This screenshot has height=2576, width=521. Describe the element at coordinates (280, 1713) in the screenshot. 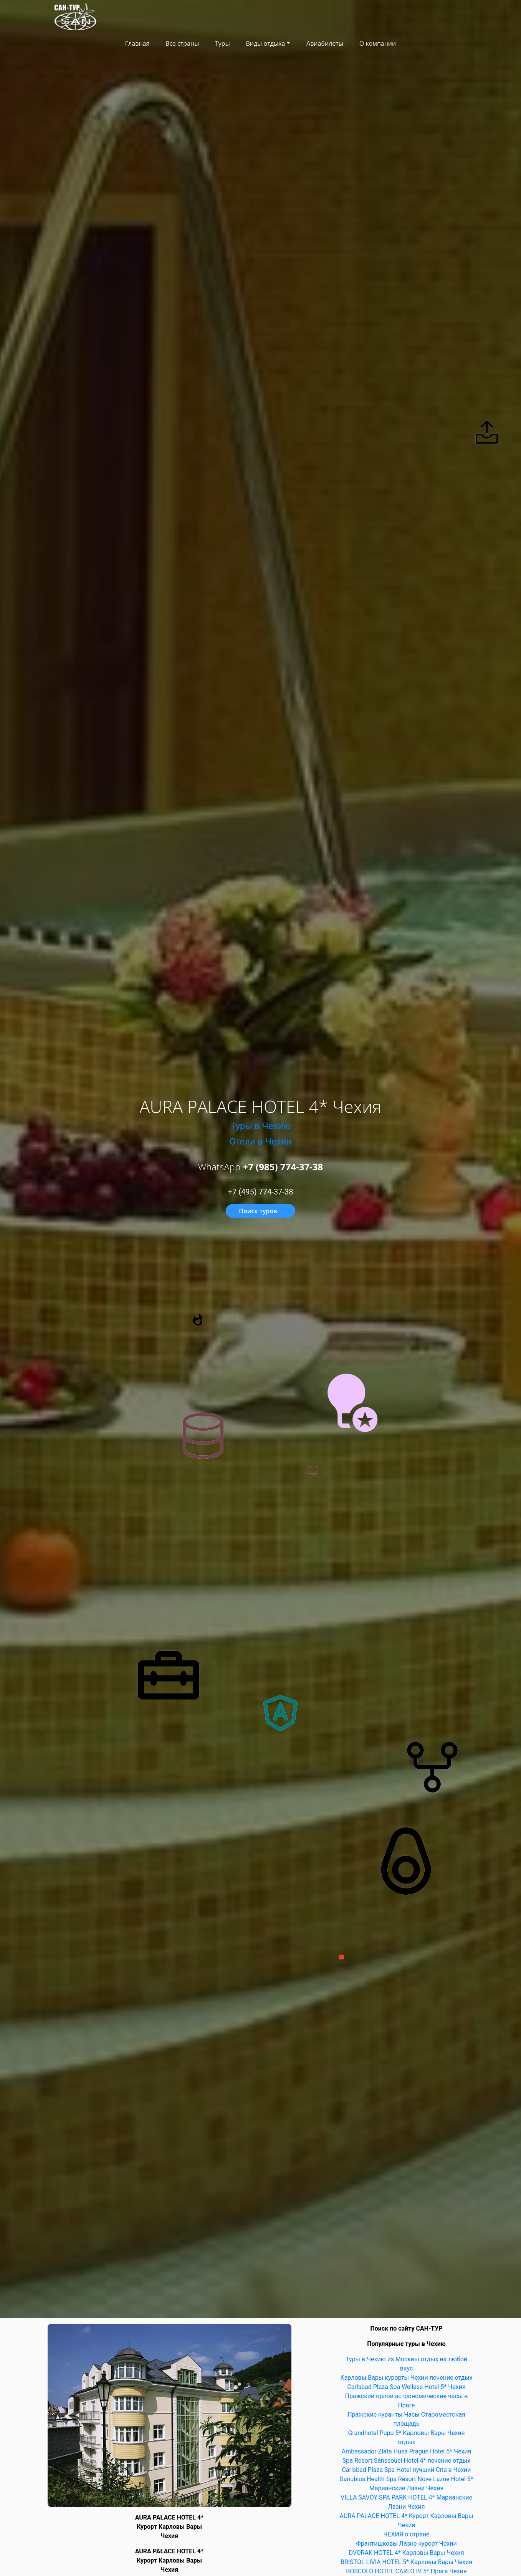

I see `angular framework logo` at that location.